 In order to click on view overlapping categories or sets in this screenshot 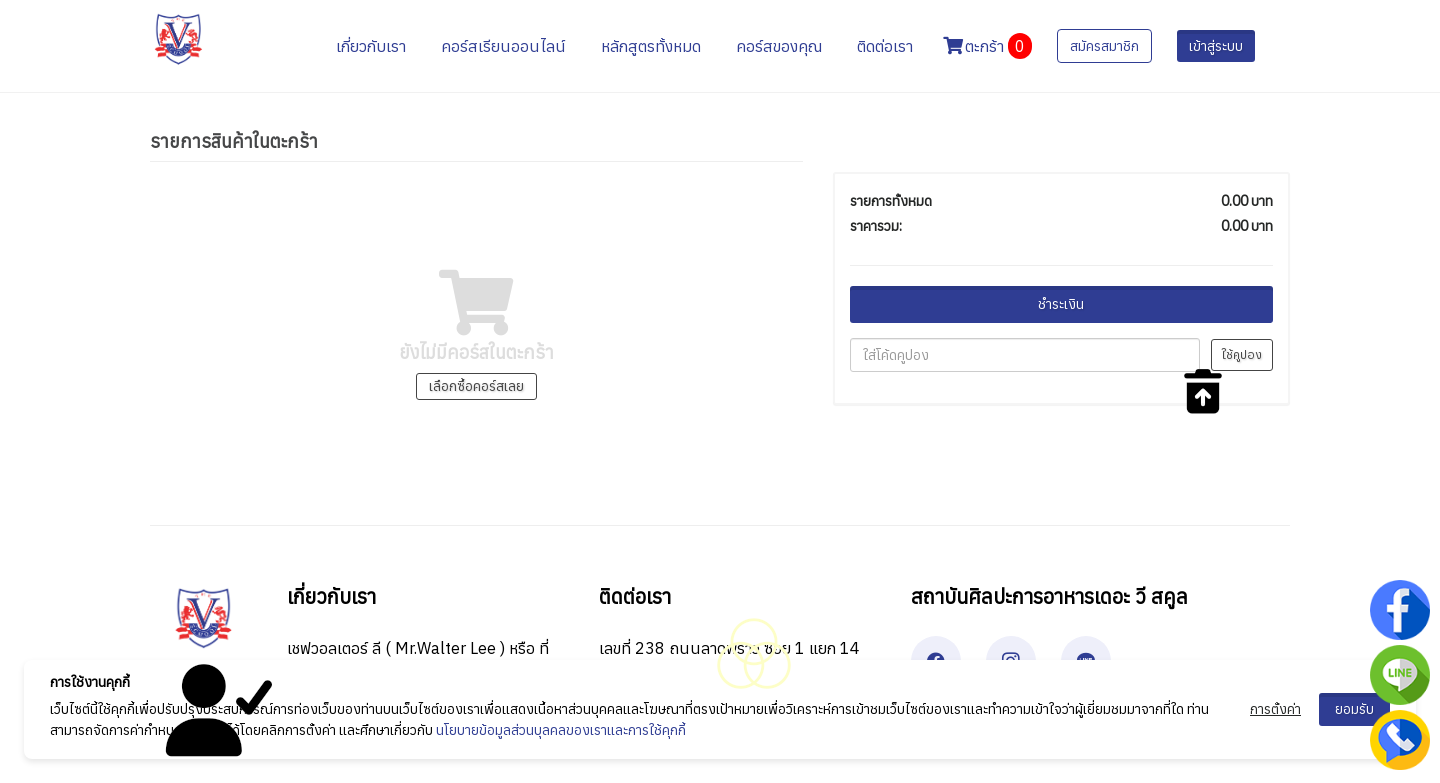, I will do `click(754, 655)`.